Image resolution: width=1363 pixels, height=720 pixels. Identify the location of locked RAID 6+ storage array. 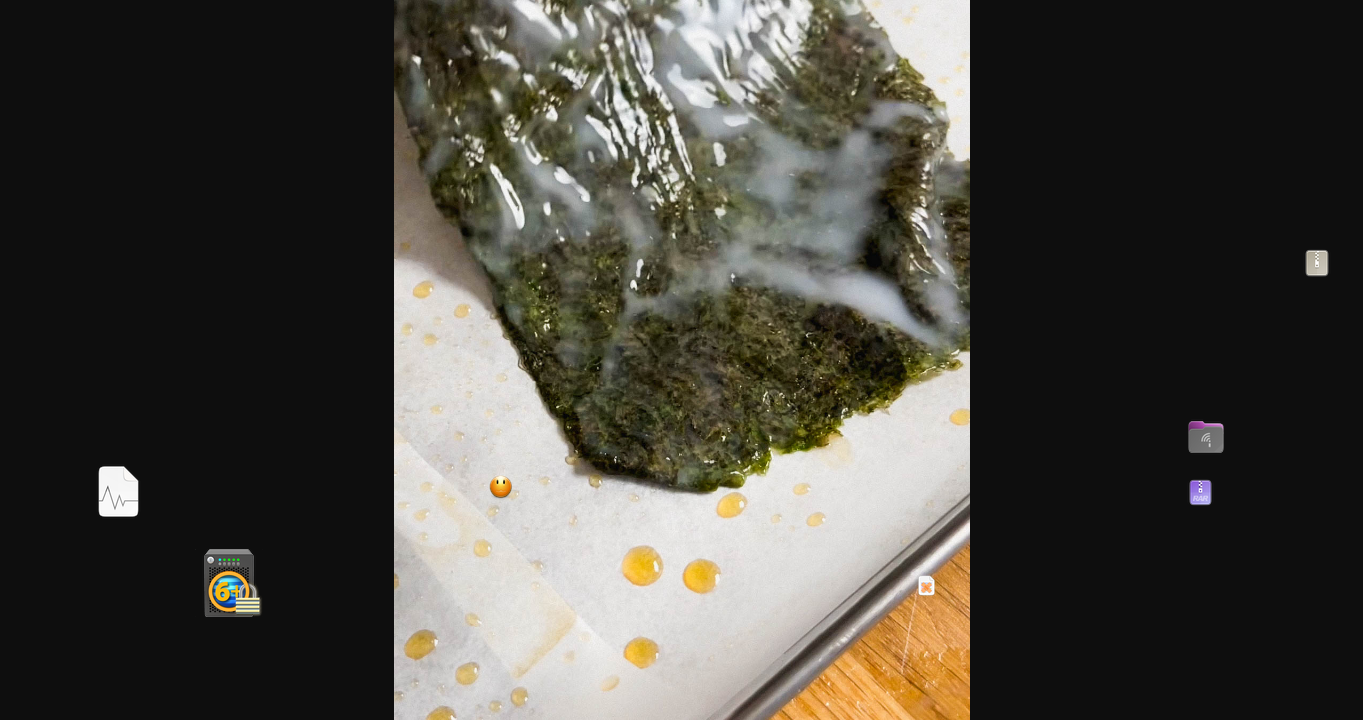
(229, 583).